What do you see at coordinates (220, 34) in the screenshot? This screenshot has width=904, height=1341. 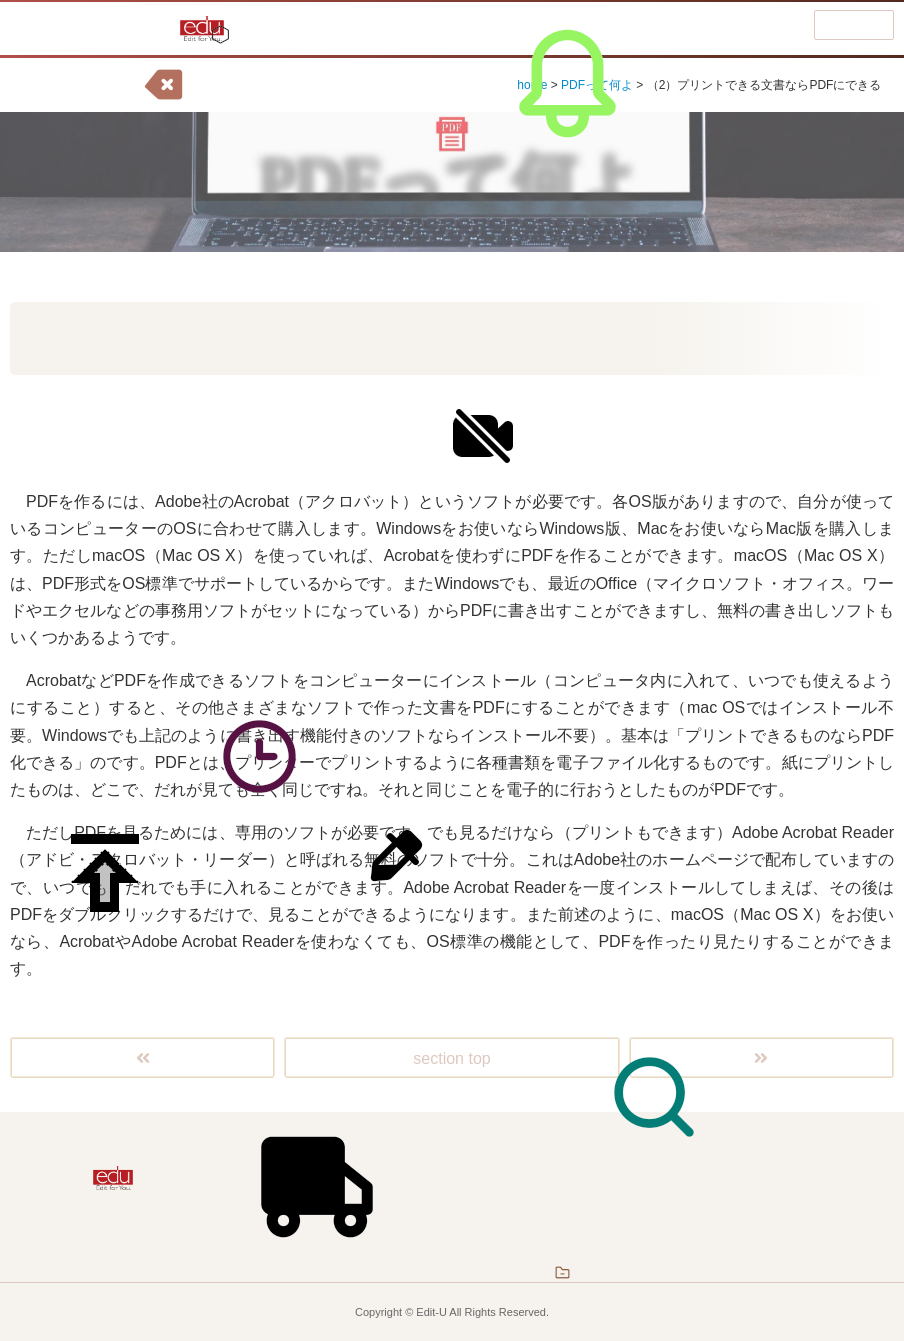 I see `indicates a hexagonal category or shape tool` at bounding box center [220, 34].